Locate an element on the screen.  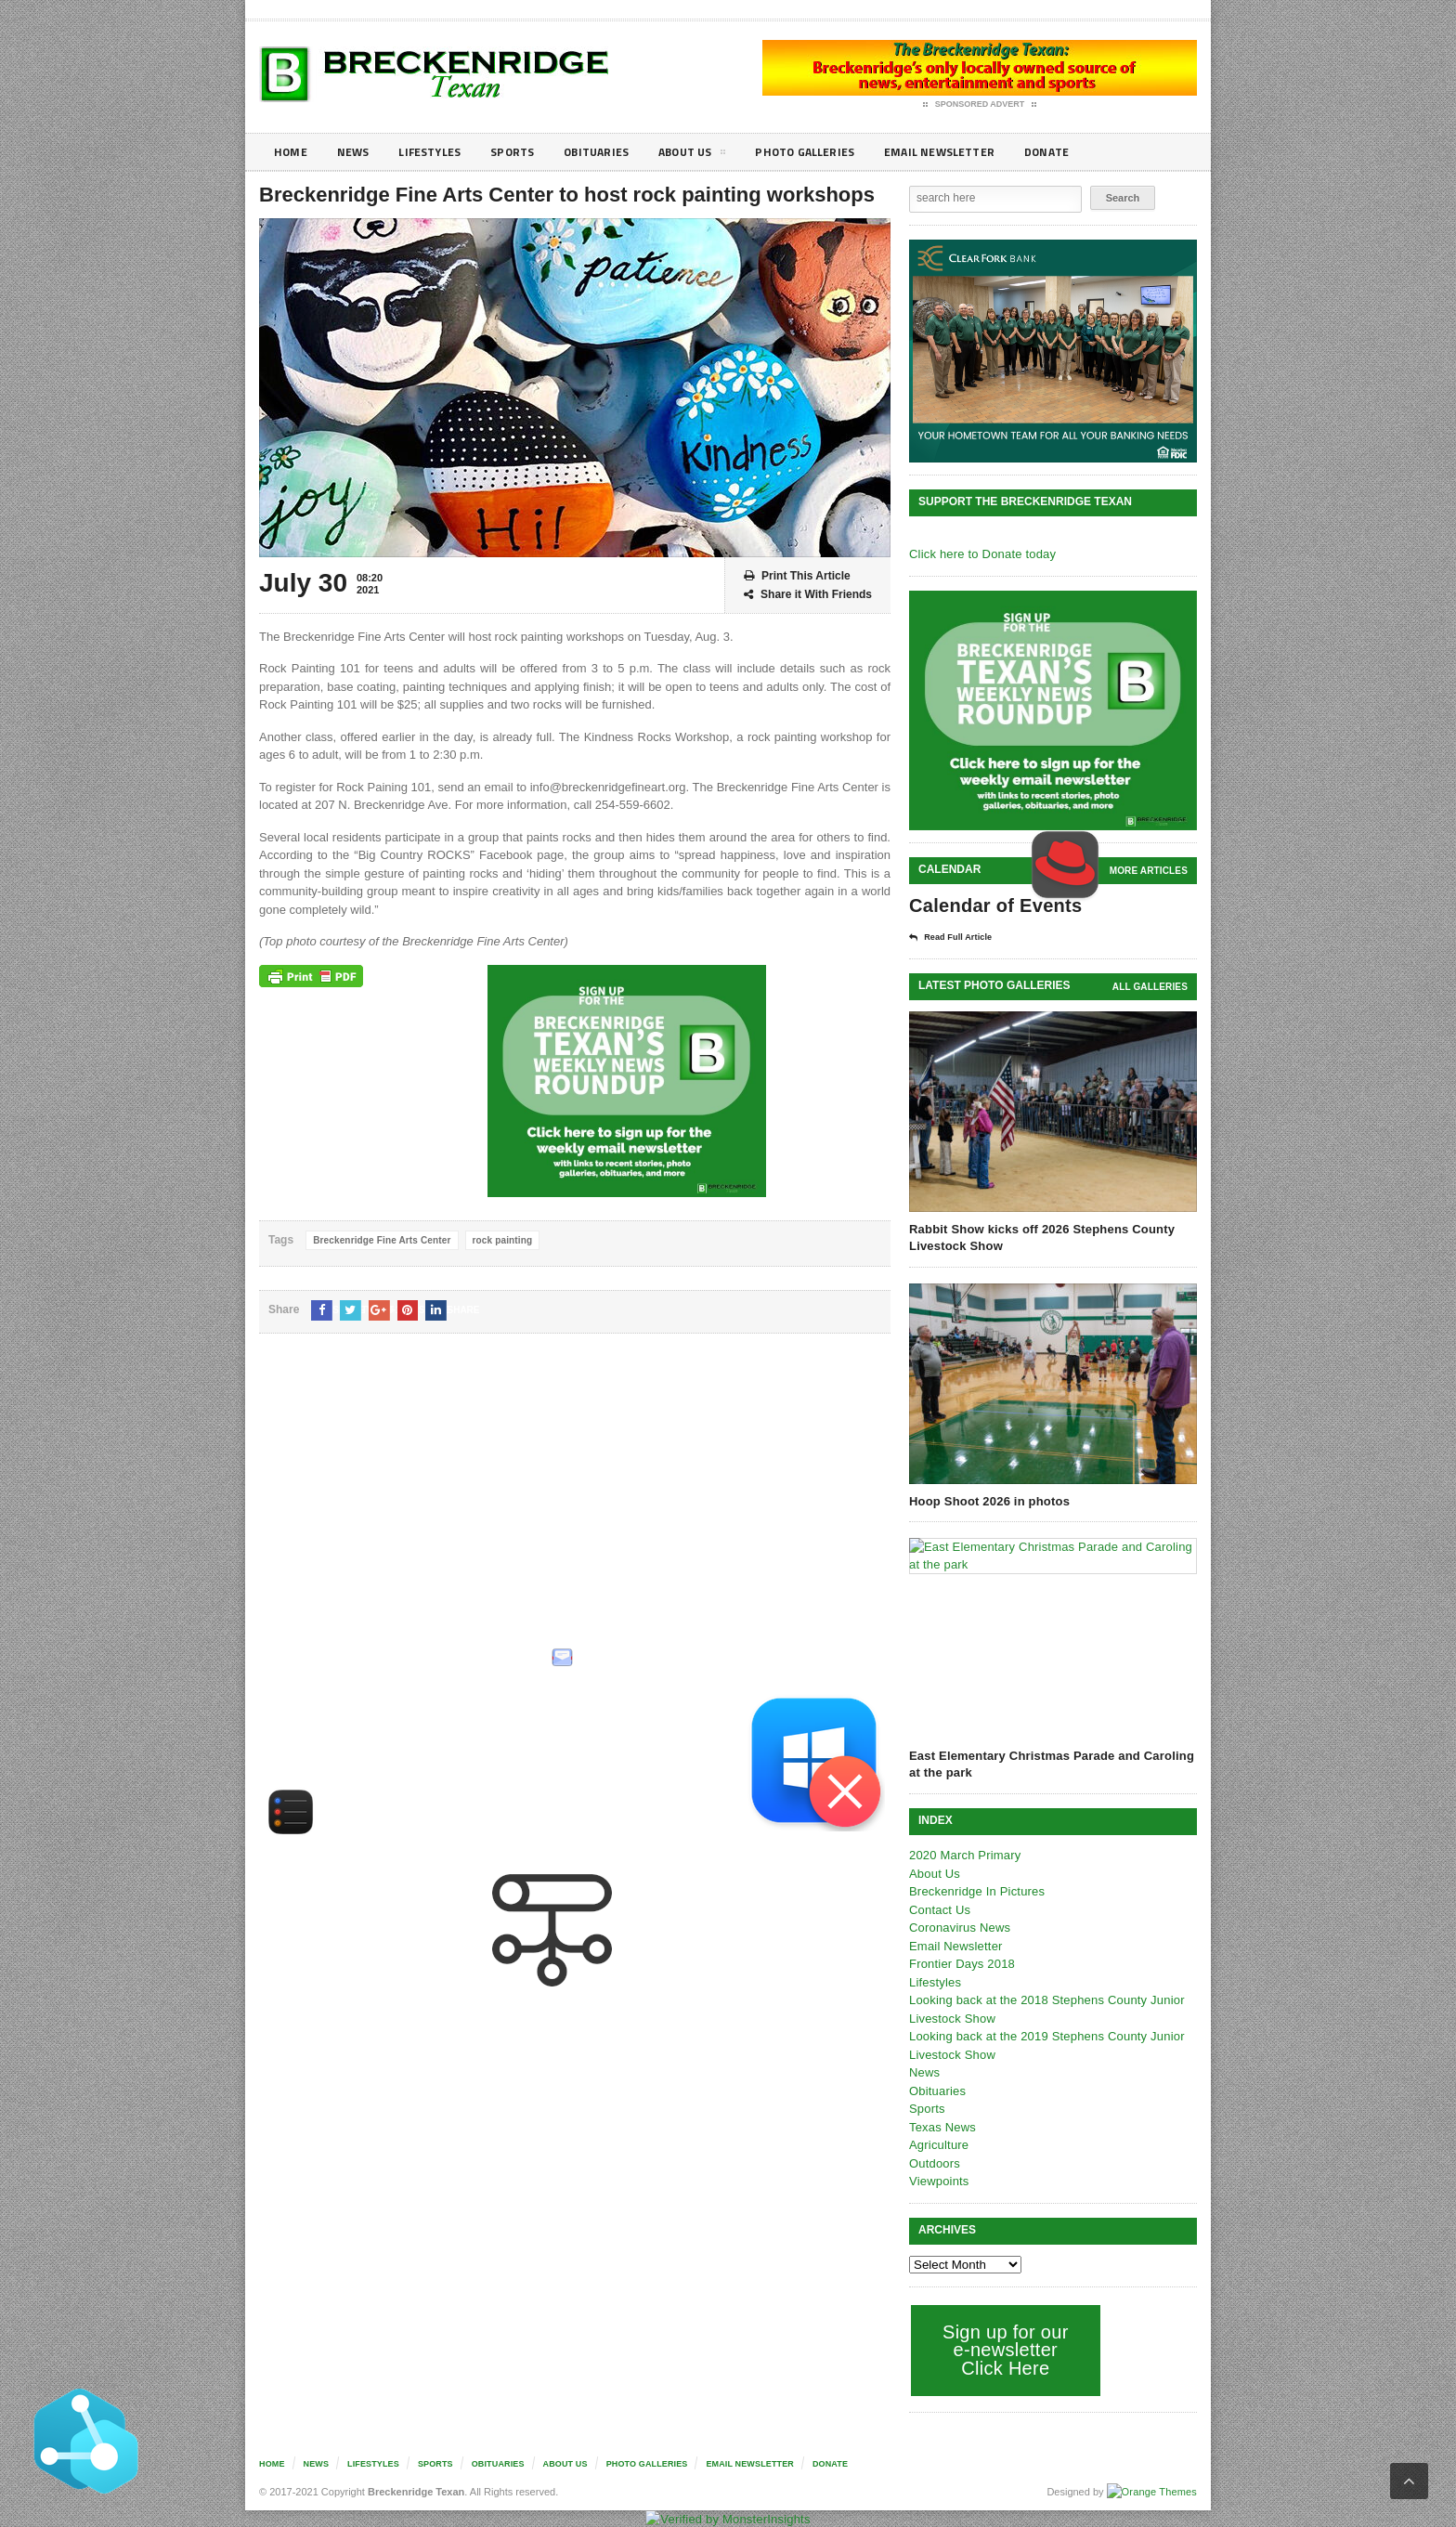
open the twins app for managing paired or linked items is located at coordinates (85, 2441).